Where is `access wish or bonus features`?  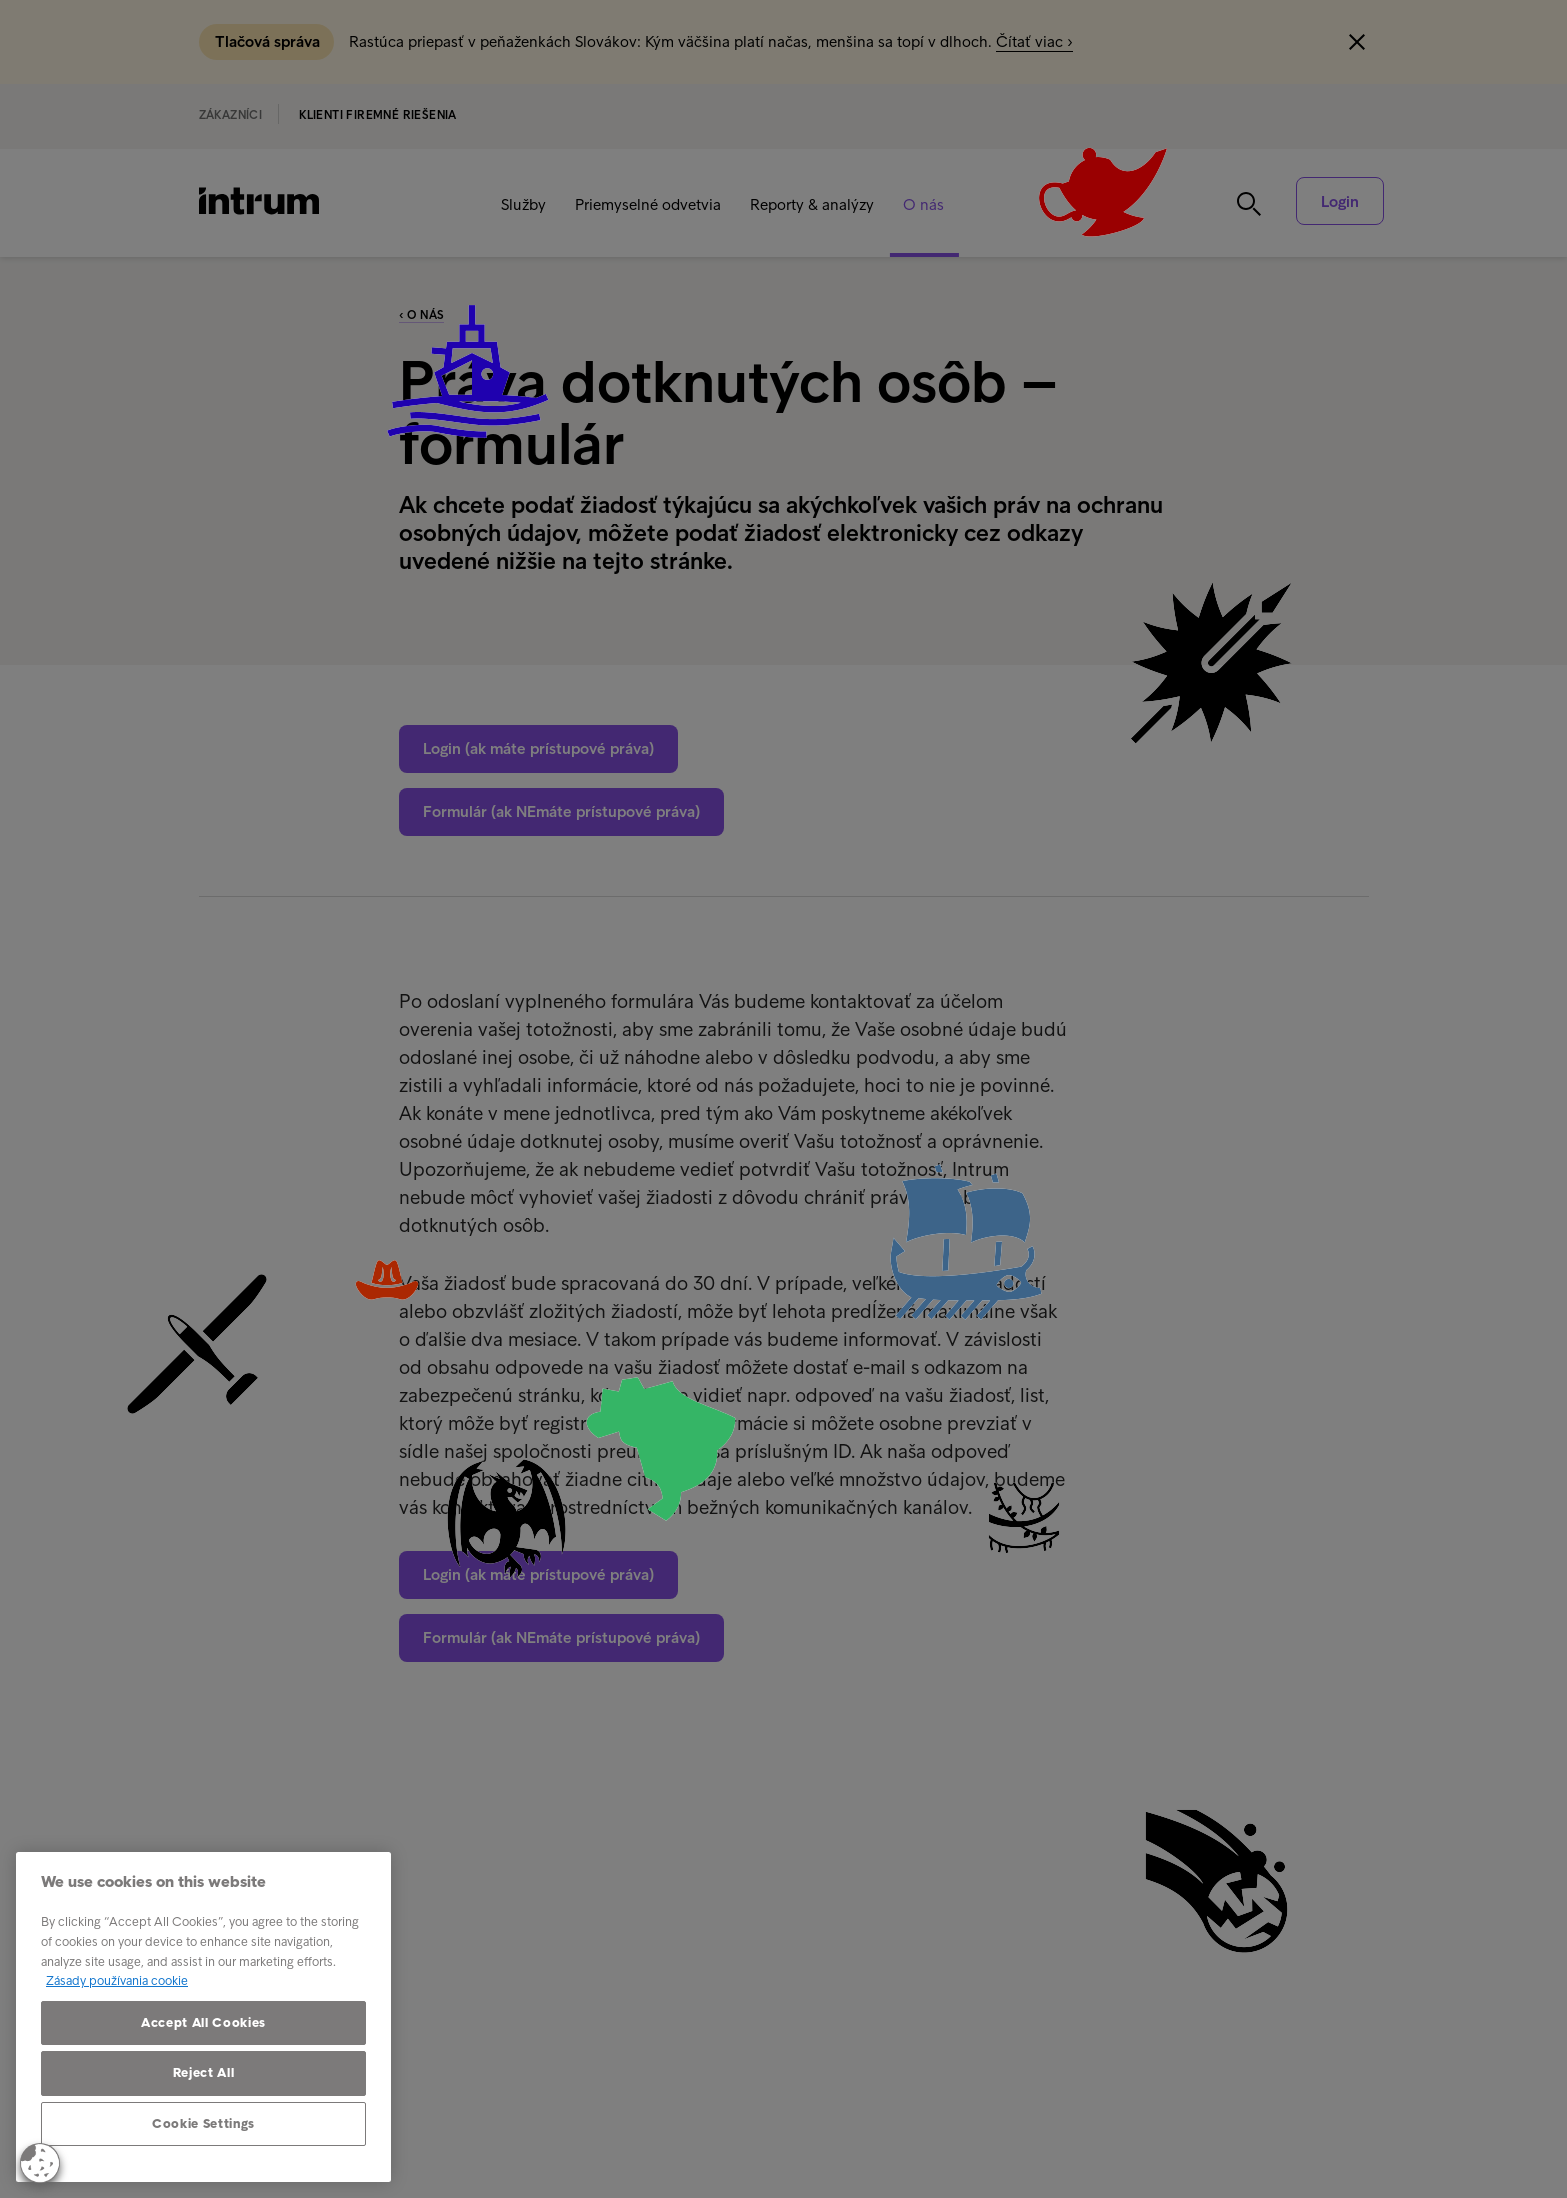
access wish or bonus features is located at coordinates (1103, 193).